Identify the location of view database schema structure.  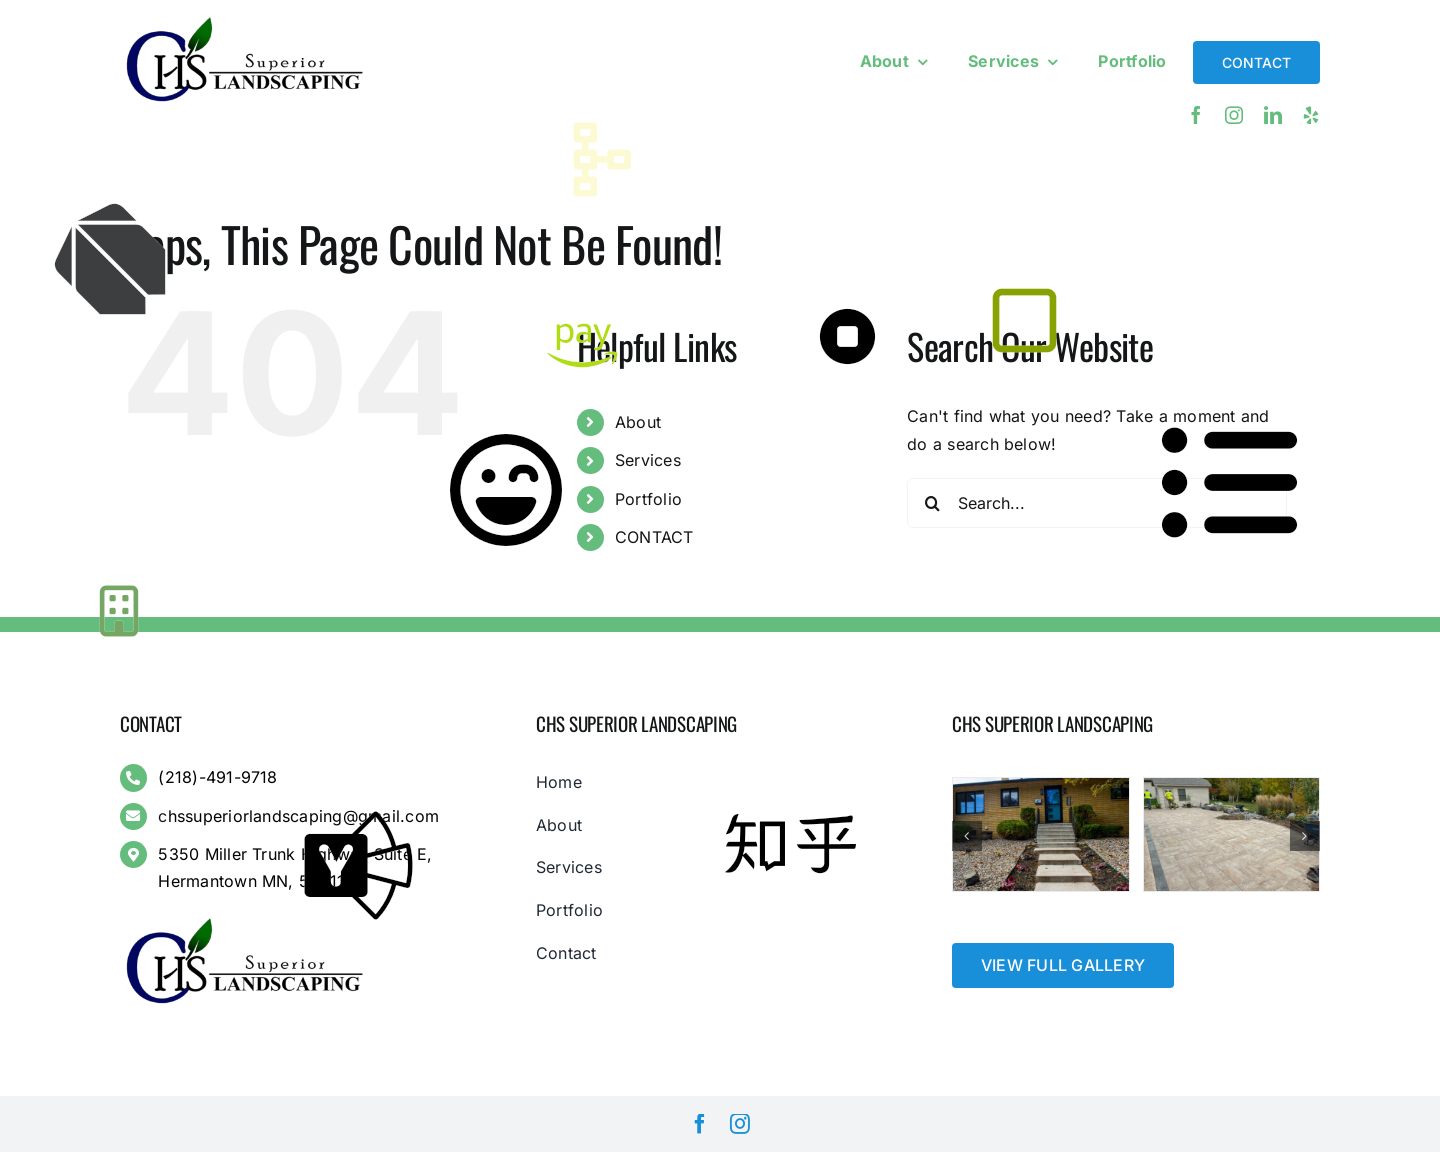
(600, 159).